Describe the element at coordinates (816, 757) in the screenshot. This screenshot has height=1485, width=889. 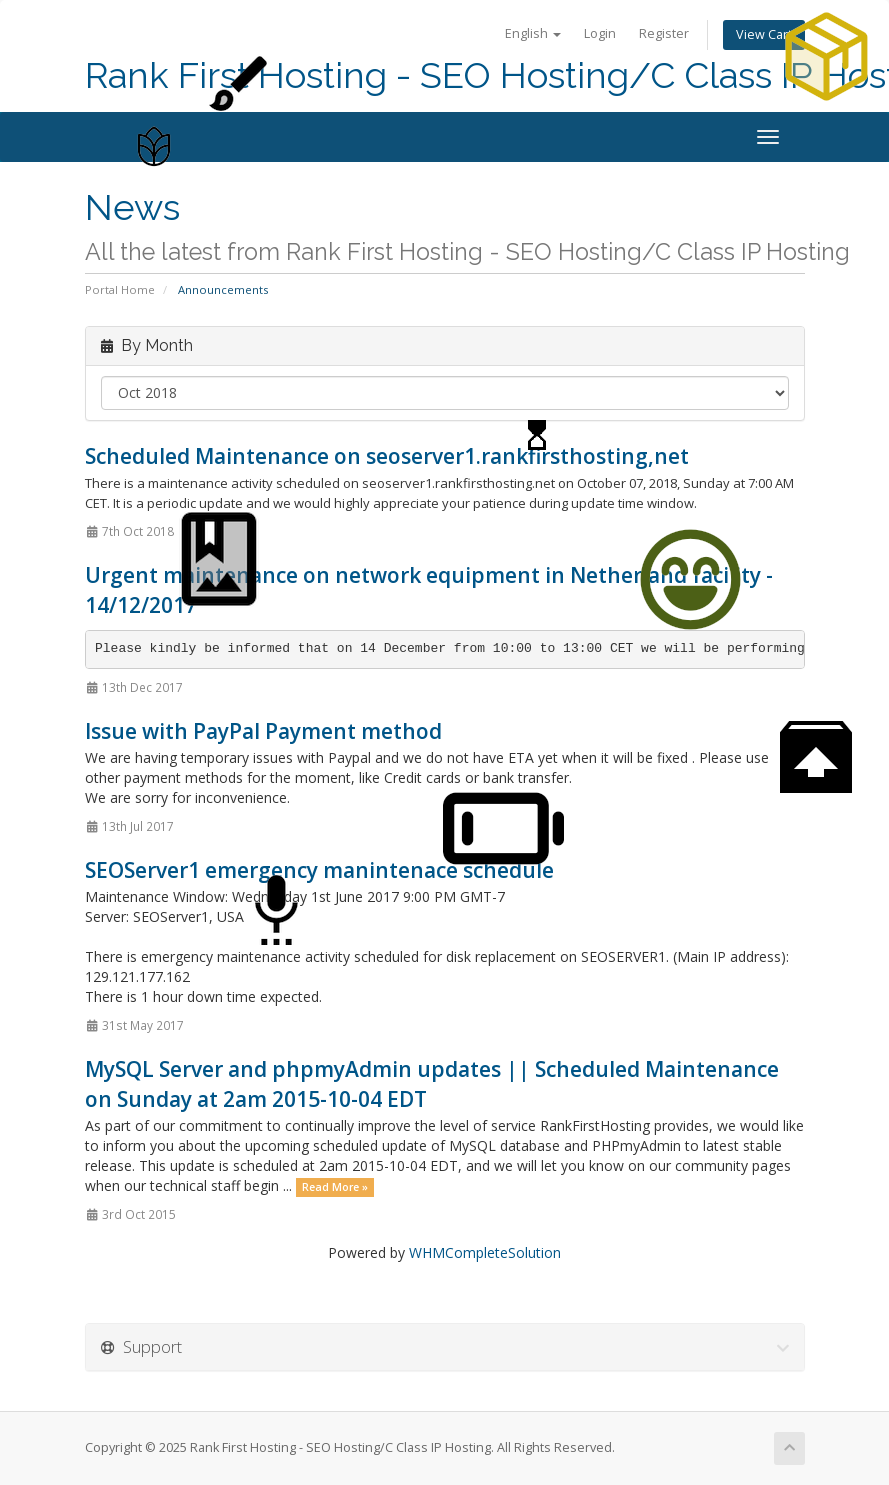
I see `unarchive an item or message` at that location.